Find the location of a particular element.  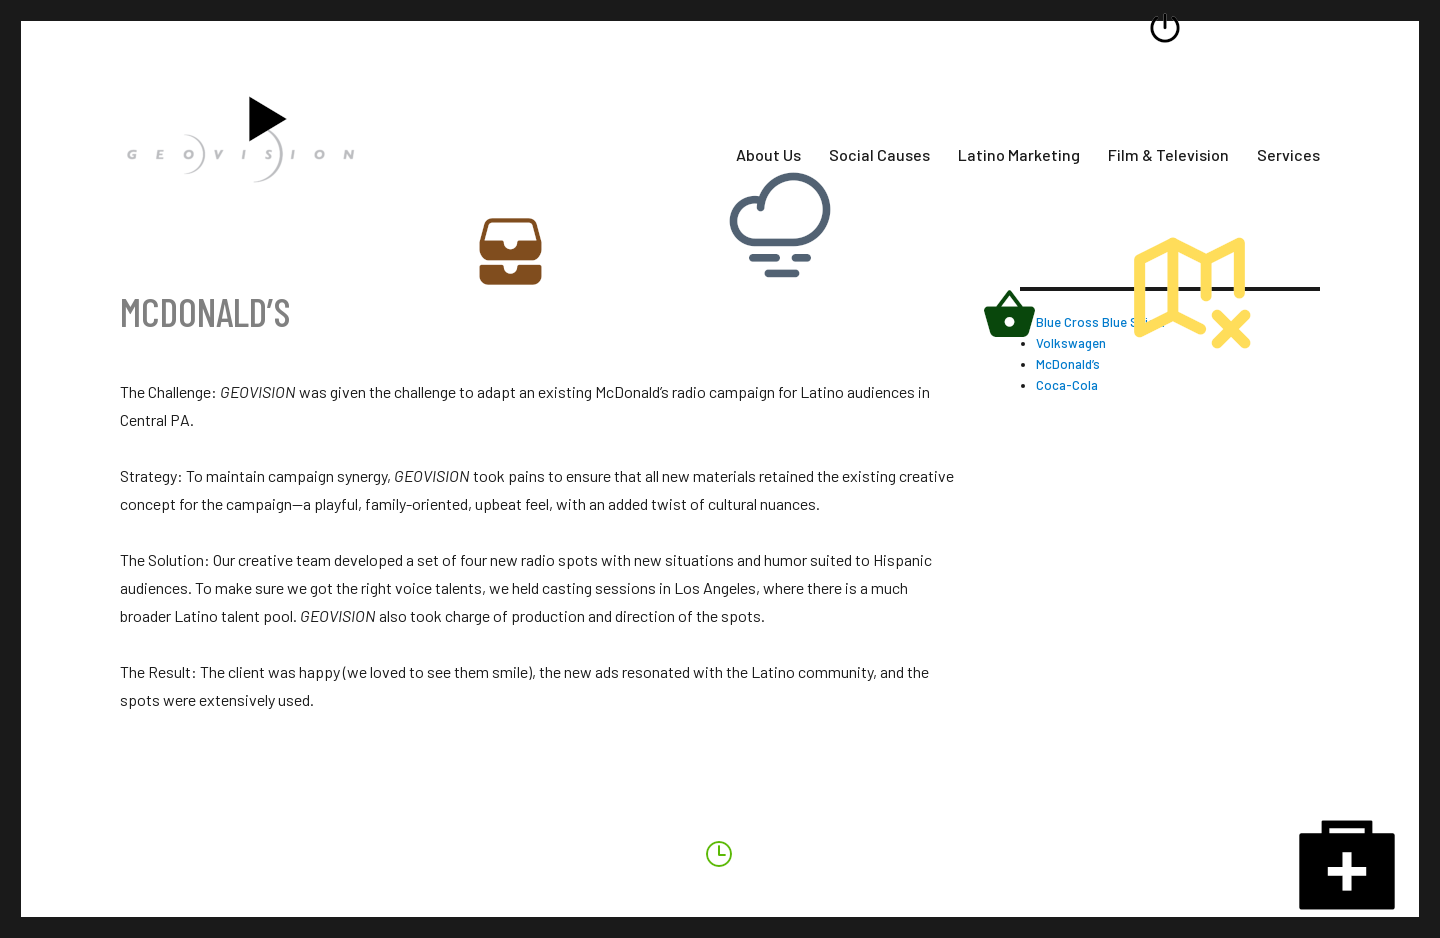

turn off or shut down the device is located at coordinates (1165, 28).